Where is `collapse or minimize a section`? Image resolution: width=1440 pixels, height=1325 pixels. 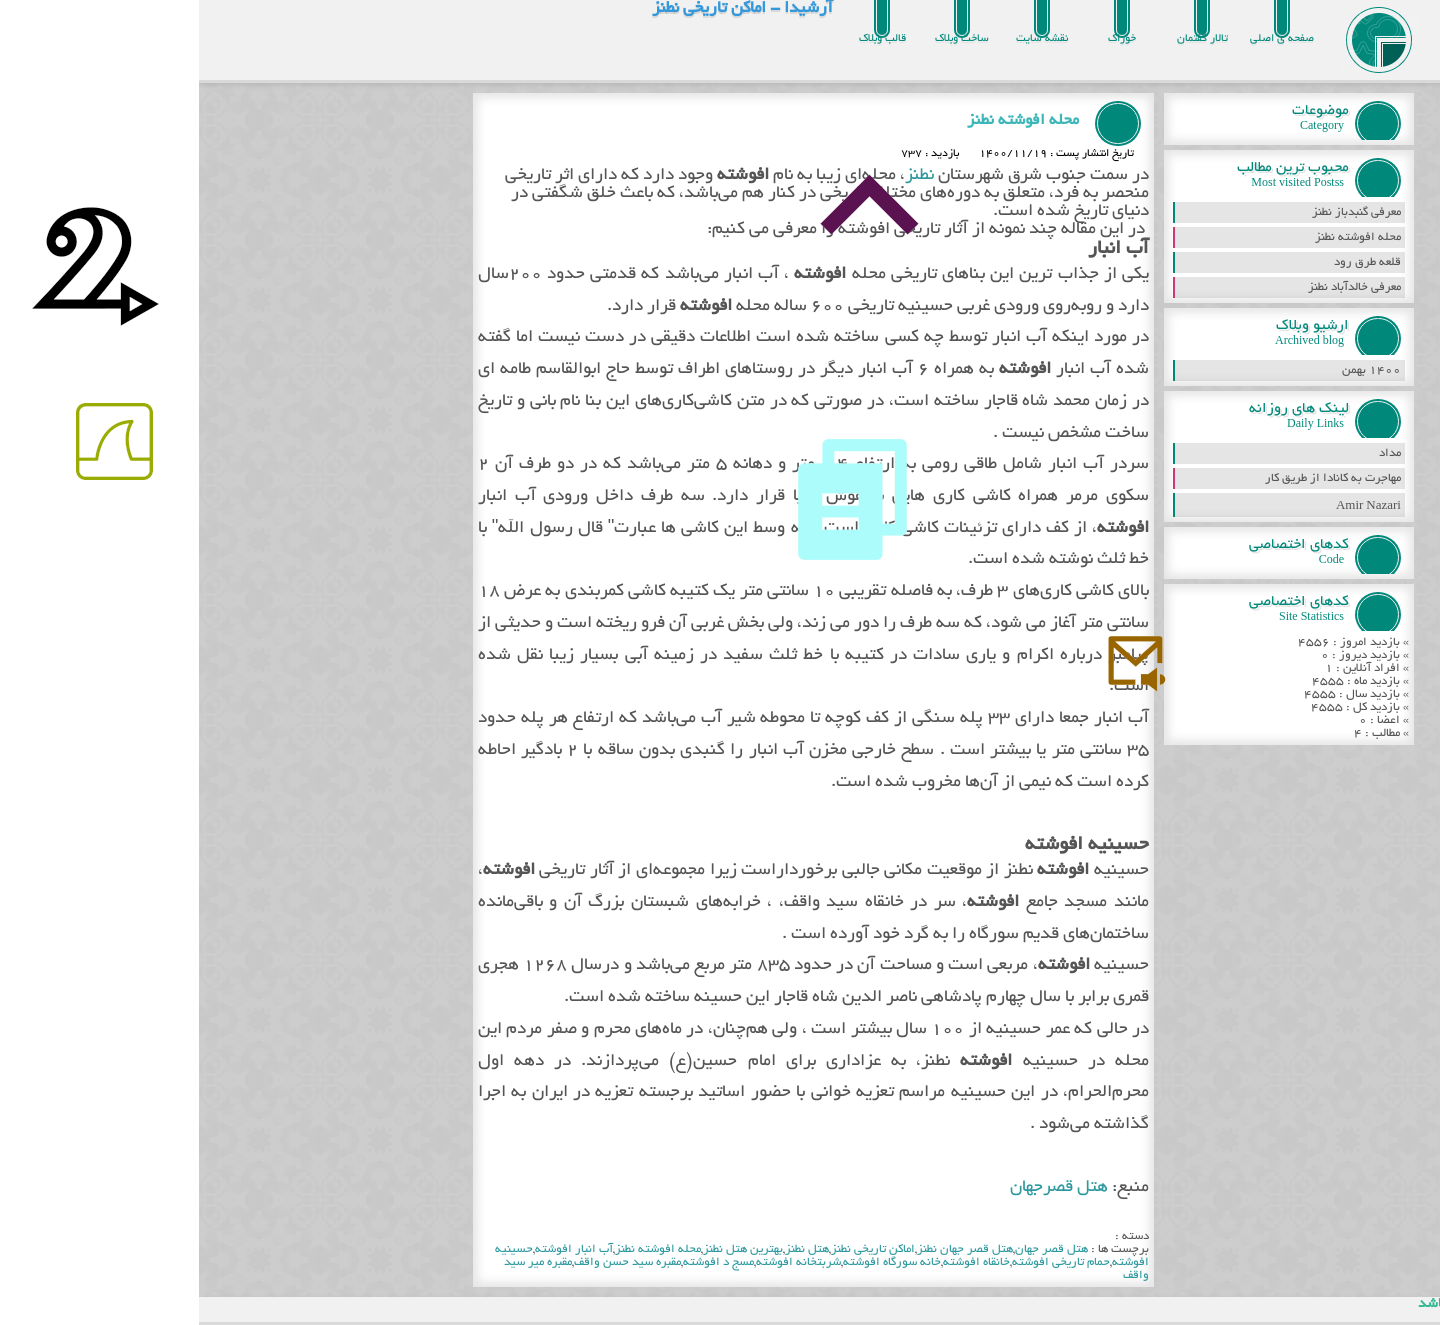 collapse or minimize a section is located at coordinates (869, 205).